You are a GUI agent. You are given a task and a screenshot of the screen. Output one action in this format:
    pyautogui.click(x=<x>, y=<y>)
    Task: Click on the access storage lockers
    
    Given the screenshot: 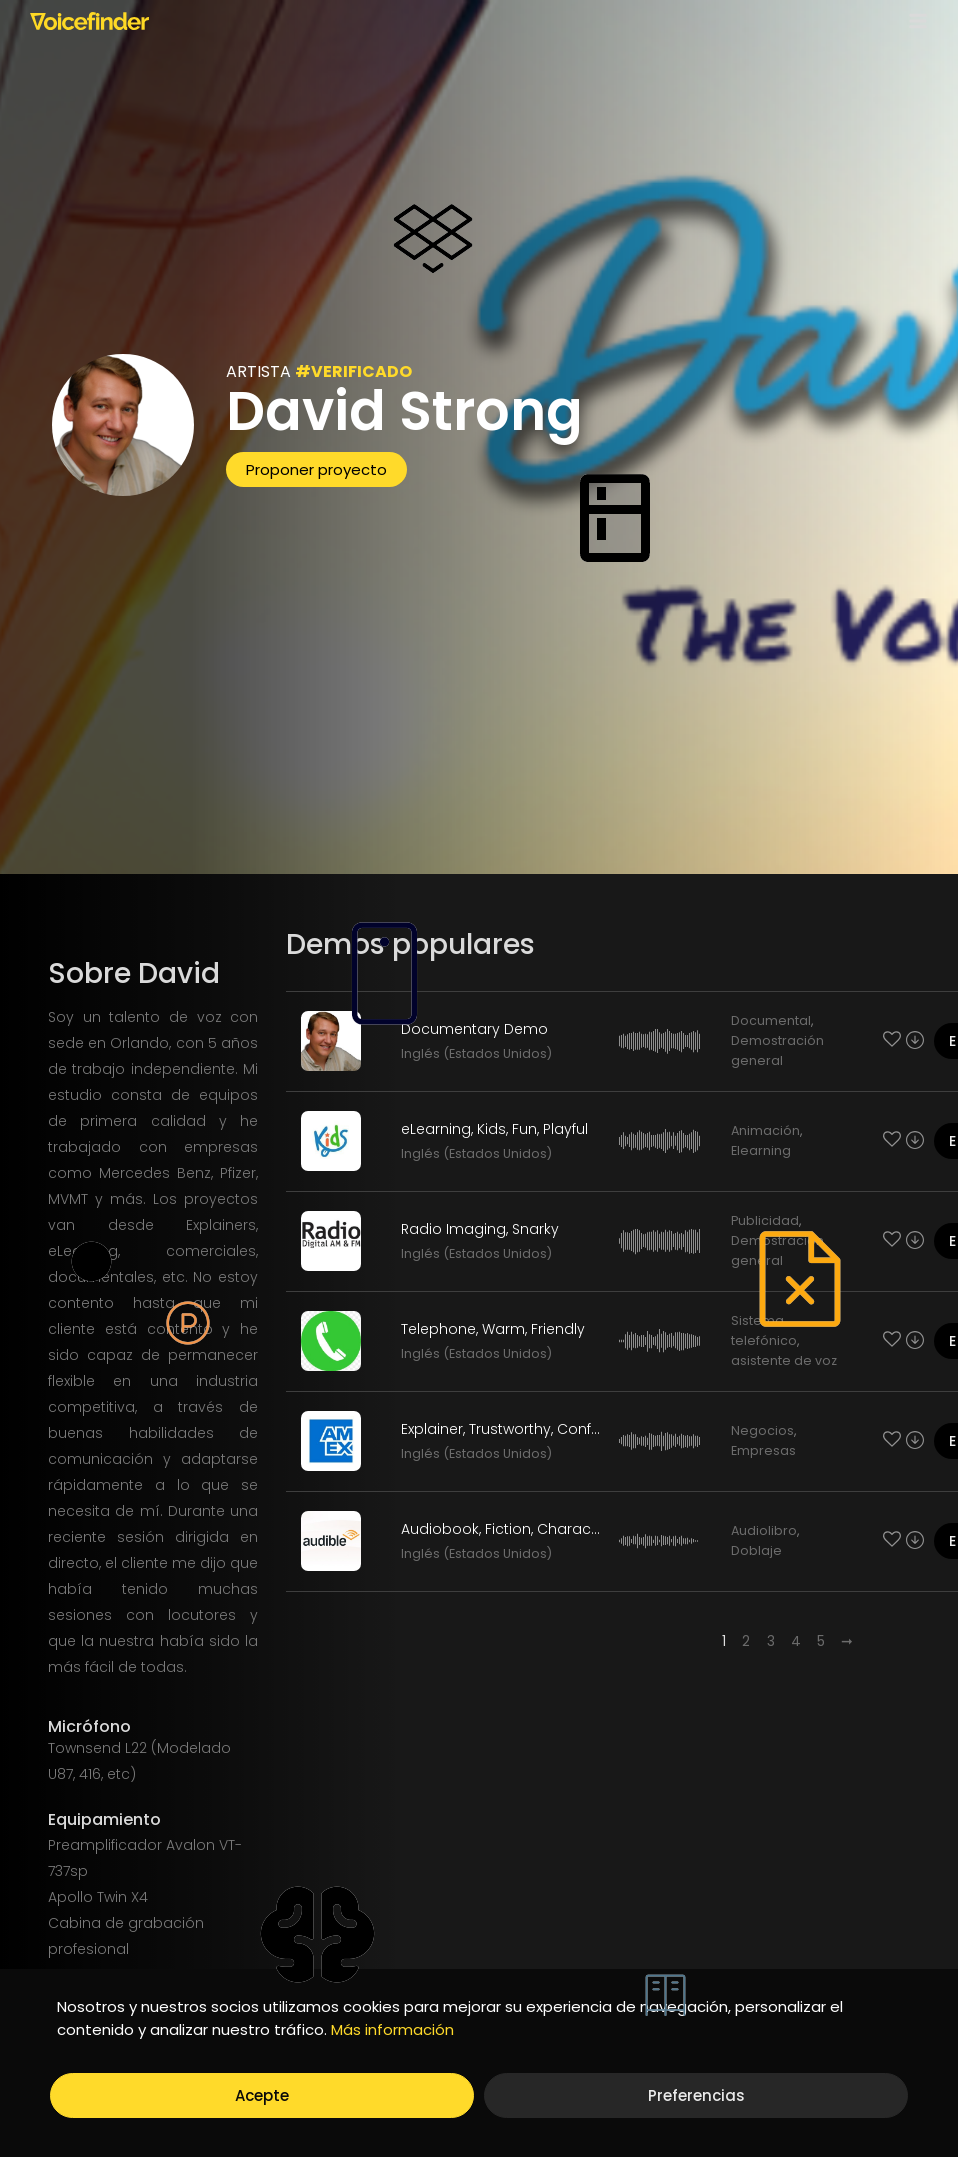 What is the action you would take?
    pyautogui.click(x=665, y=1994)
    